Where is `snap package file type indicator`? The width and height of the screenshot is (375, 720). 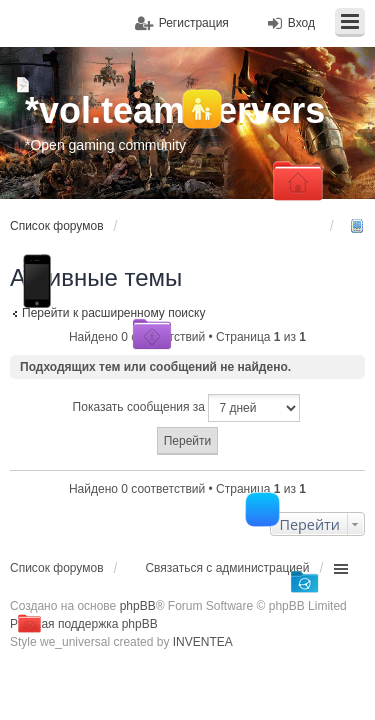 snap package file type indicator is located at coordinates (23, 85).